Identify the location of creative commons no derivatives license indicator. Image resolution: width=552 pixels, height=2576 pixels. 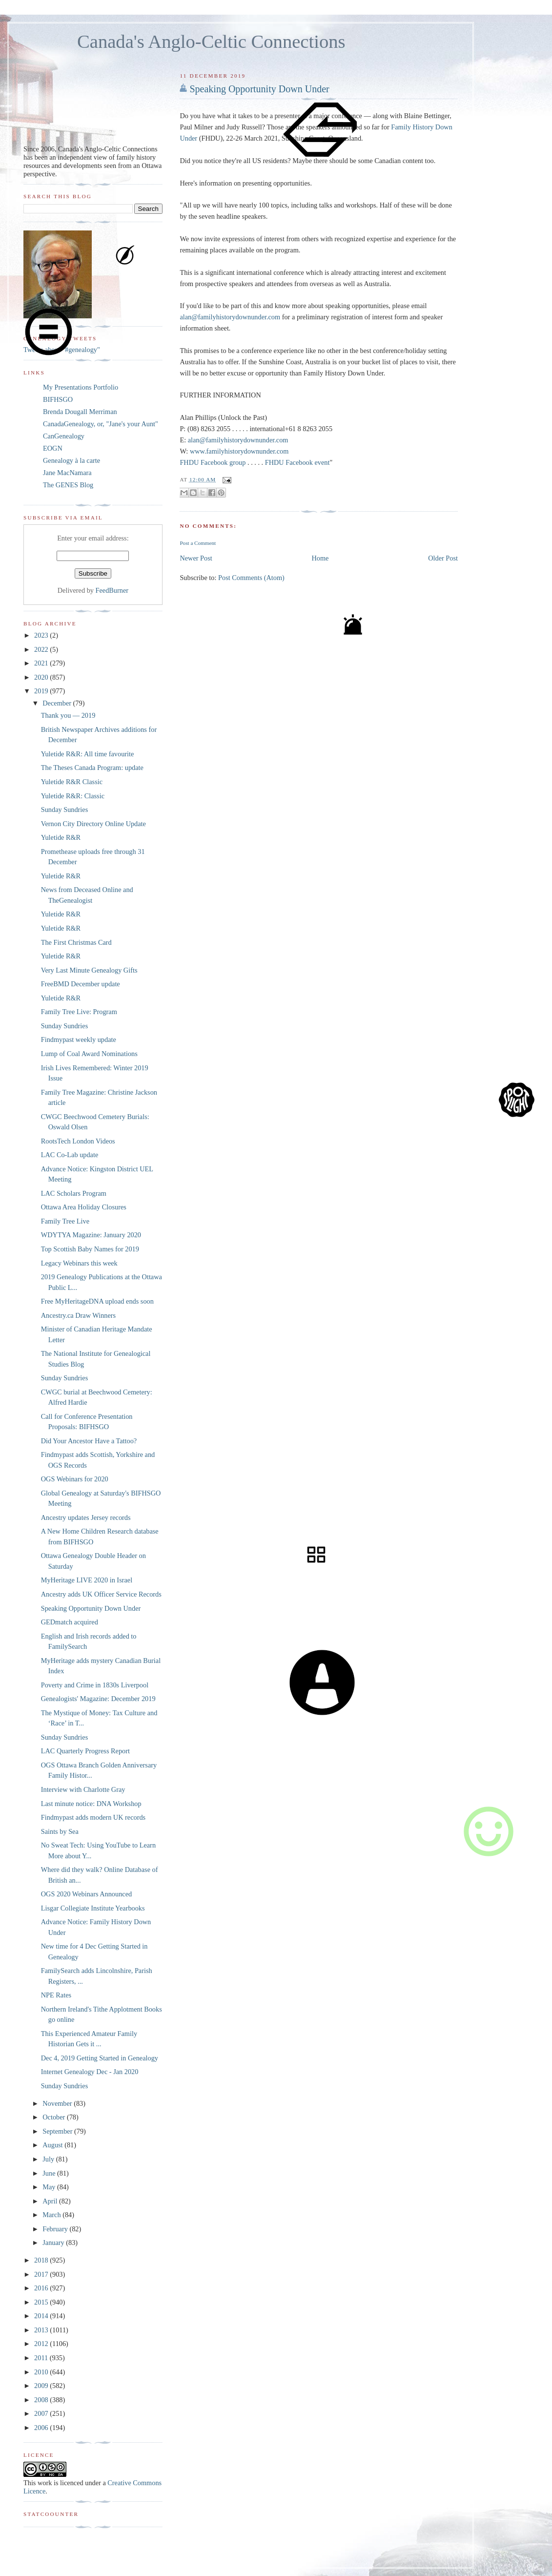
(48, 332).